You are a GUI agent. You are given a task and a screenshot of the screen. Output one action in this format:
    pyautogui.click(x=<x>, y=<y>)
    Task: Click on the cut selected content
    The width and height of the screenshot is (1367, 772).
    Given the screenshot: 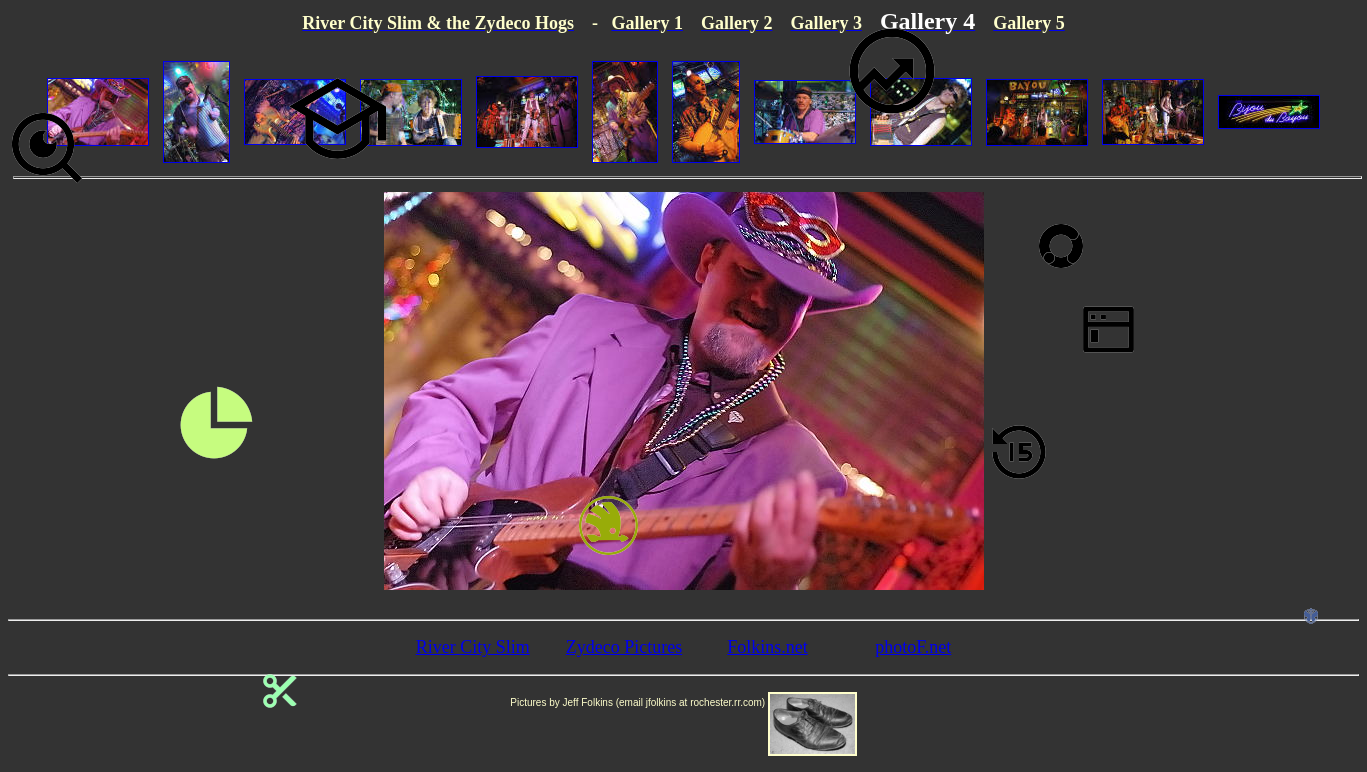 What is the action you would take?
    pyautogui.click(x=280, y=691)
    